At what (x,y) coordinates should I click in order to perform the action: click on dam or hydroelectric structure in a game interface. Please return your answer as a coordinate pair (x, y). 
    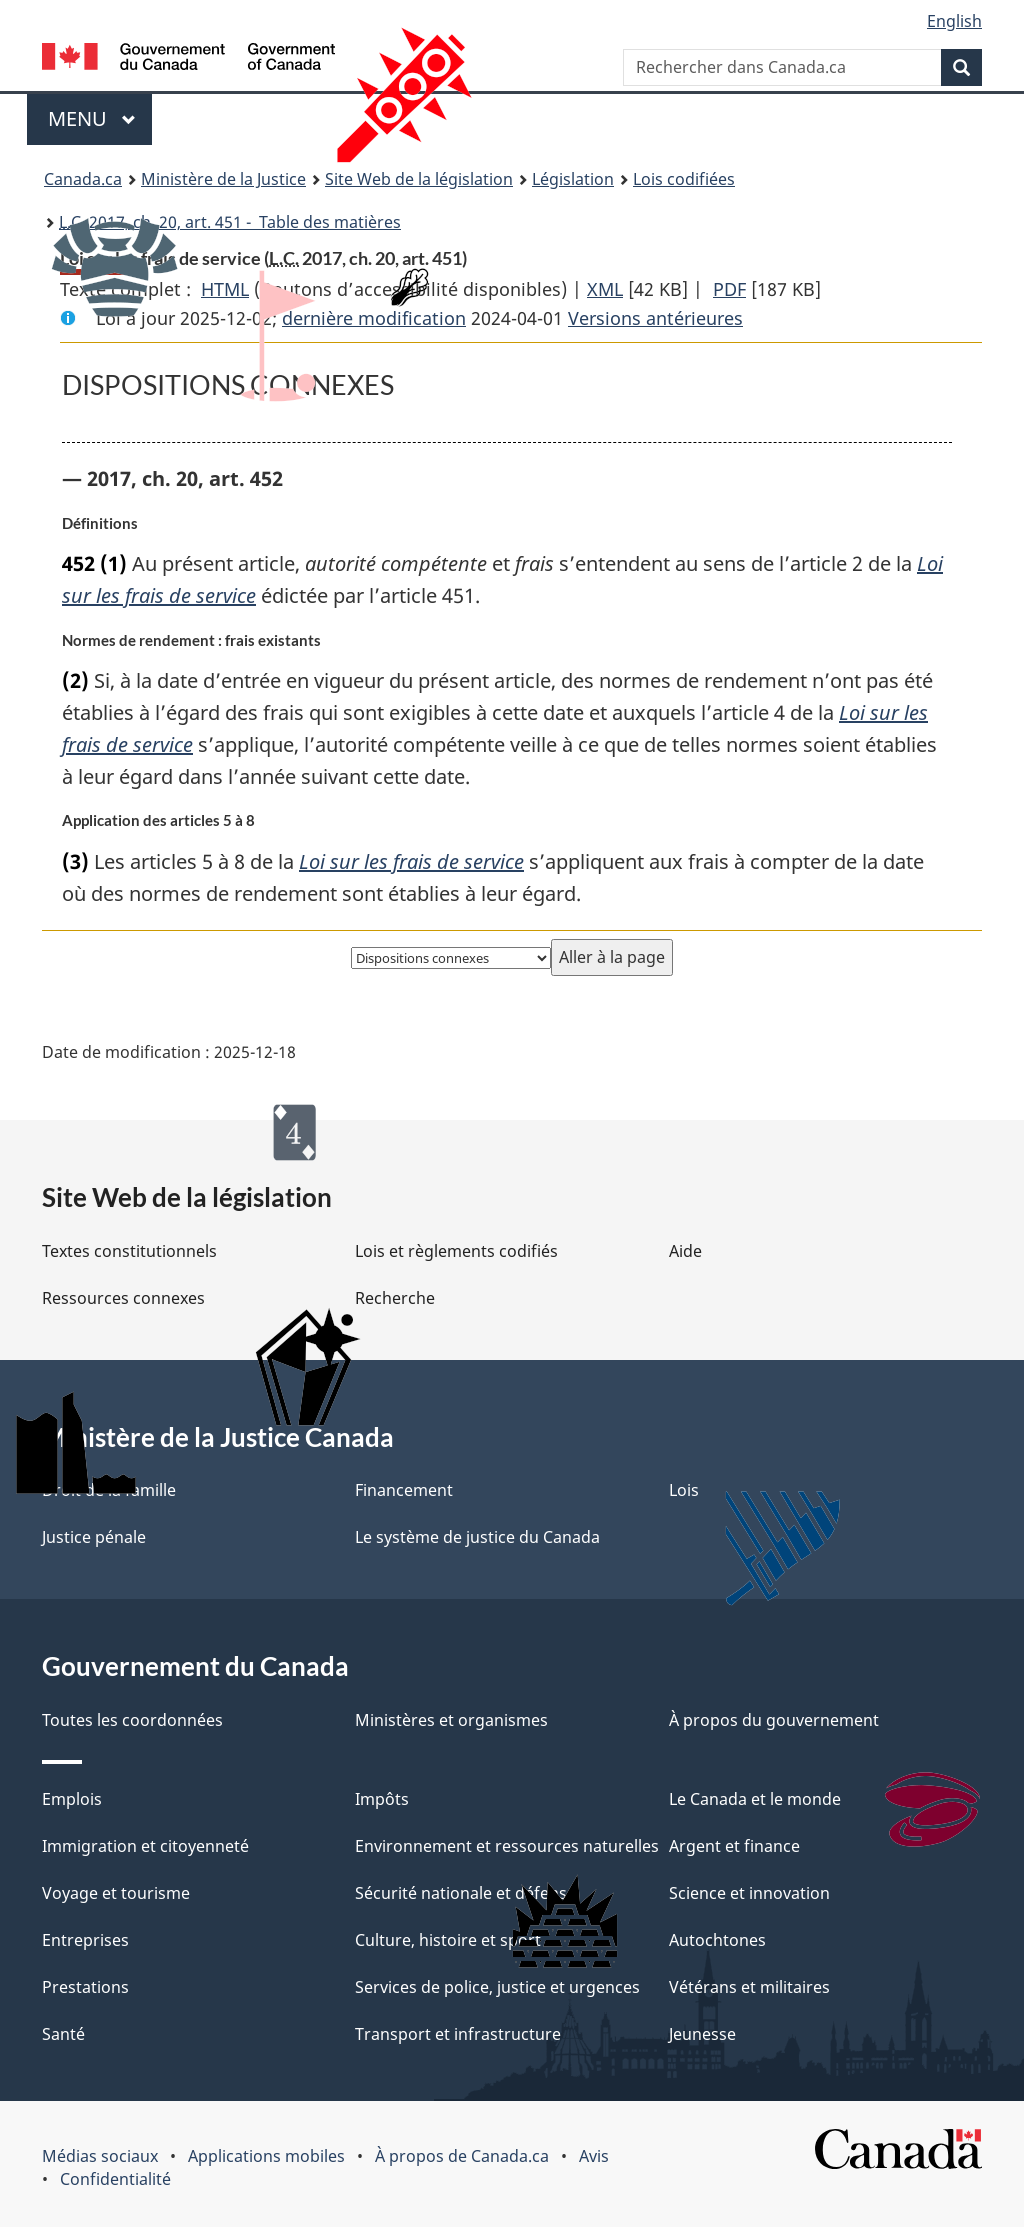
    Looking at the image, I should click on (76, 1436).